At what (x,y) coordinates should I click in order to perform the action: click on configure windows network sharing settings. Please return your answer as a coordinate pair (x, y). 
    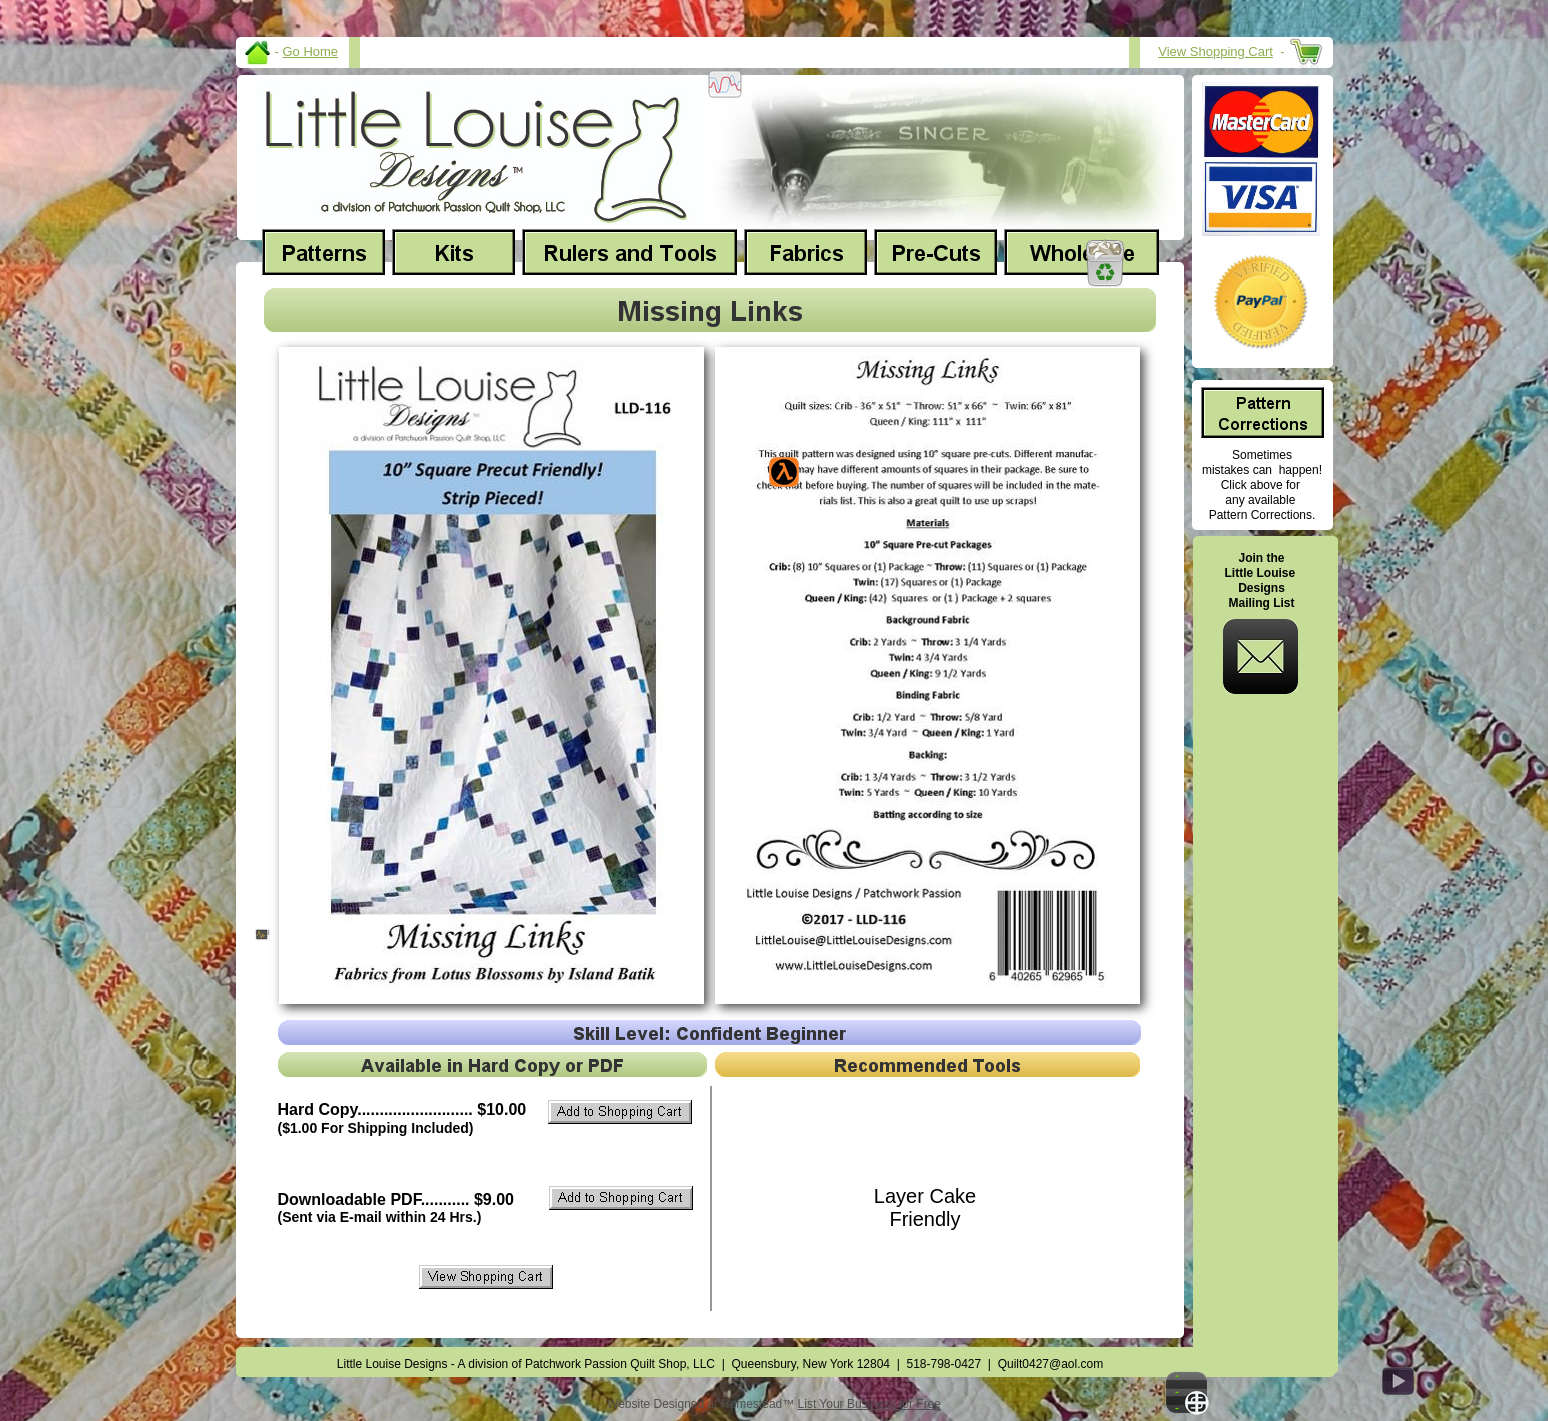
    Looking at the image, I should click on (1186, 1392).